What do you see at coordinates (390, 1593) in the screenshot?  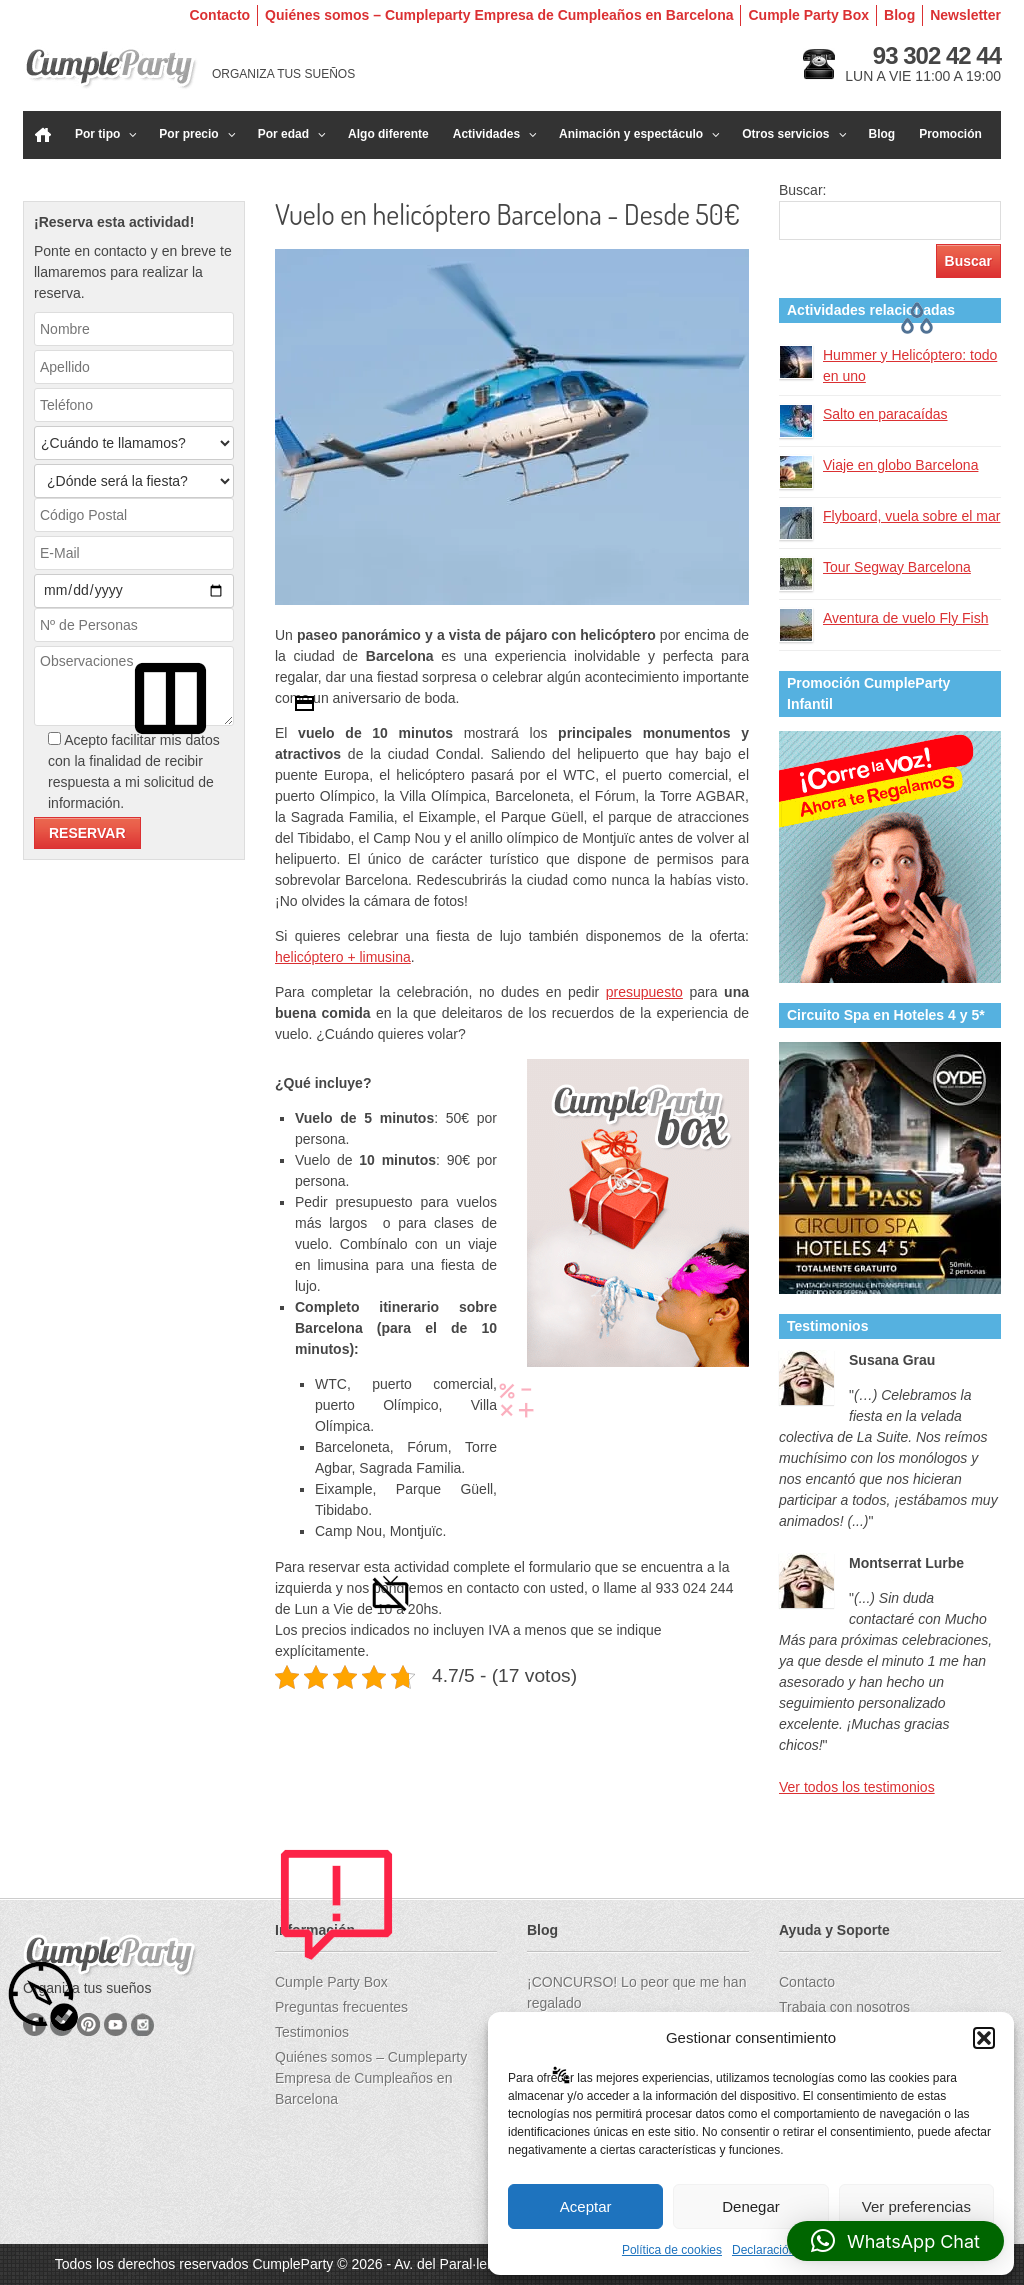 I see `tv or display is currently off or disabled` at bounding box center [390, 1593].